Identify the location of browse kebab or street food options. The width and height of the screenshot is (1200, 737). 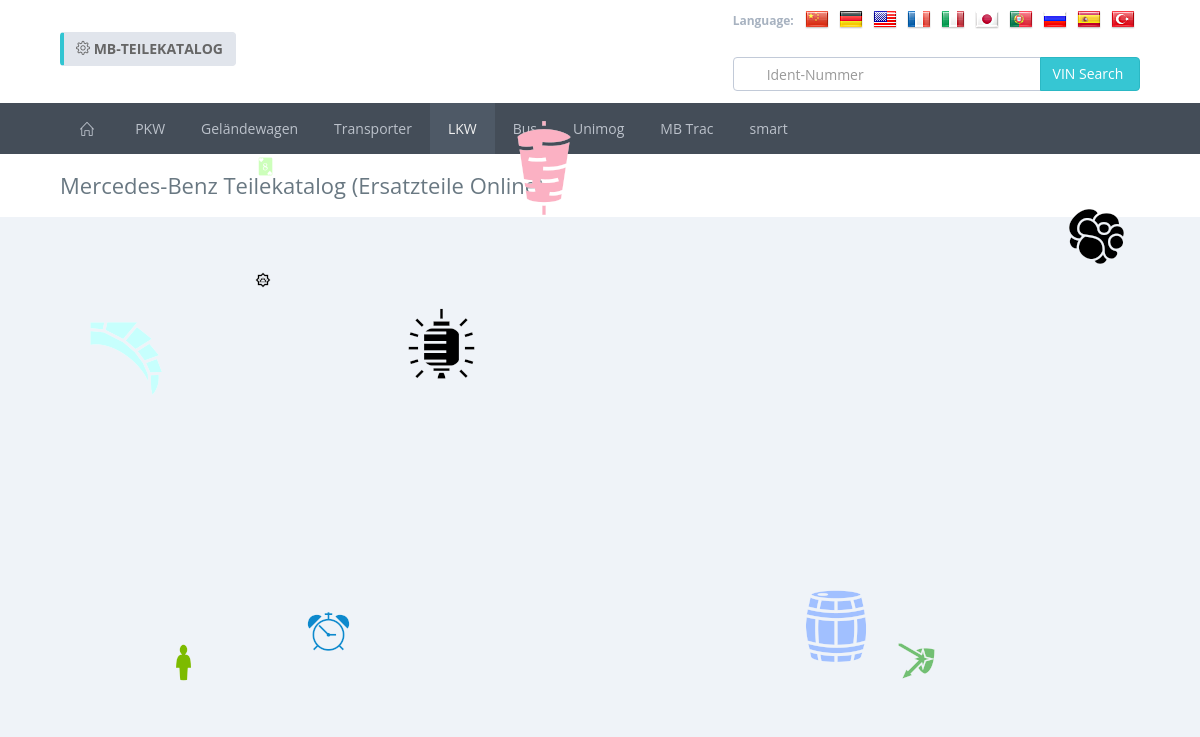
(544, 168).